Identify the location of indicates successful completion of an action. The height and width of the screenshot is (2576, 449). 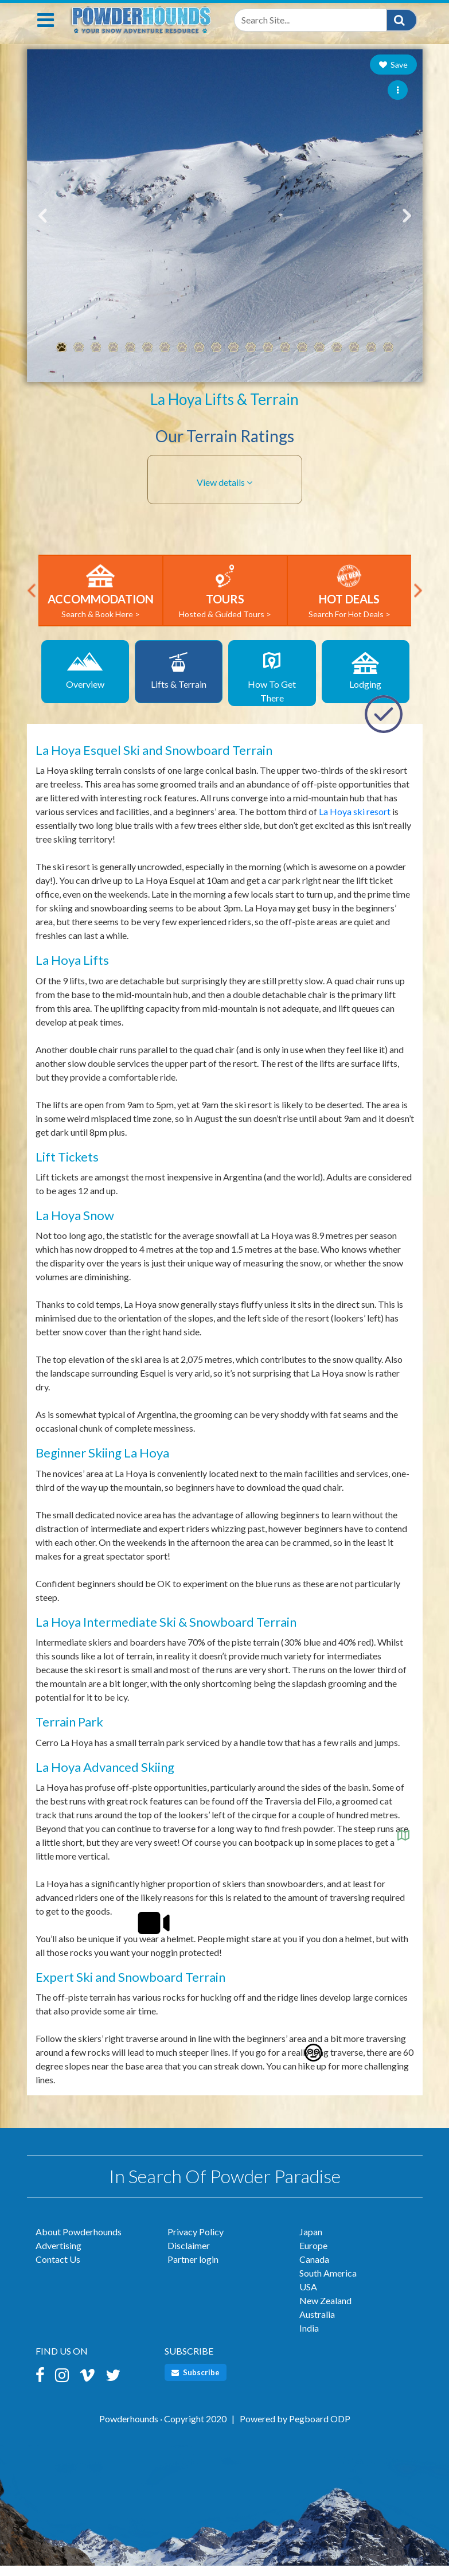
(384, 714).